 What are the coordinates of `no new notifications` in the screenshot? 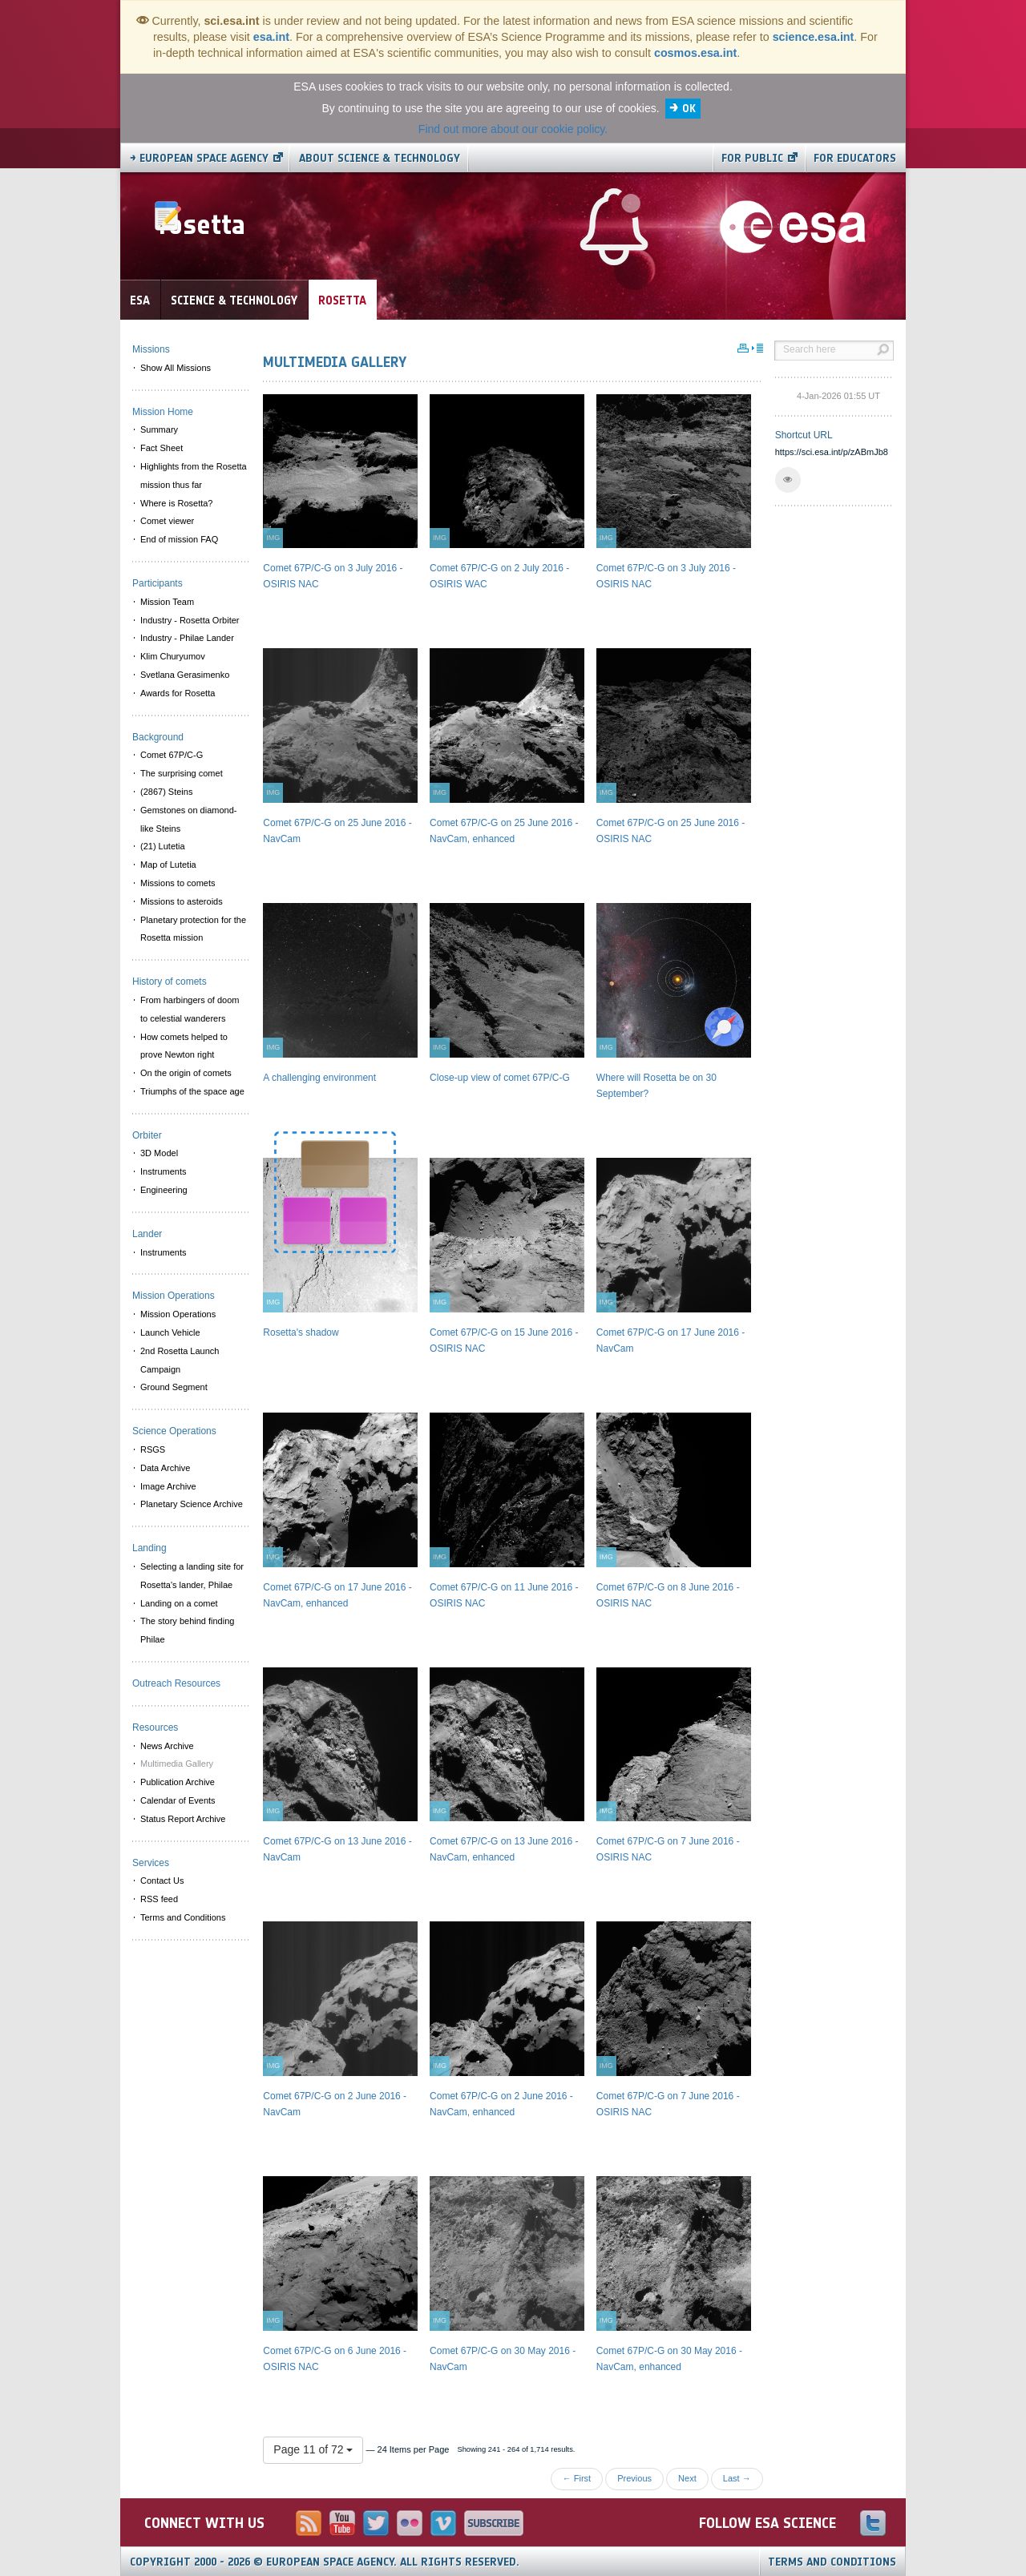 It's located at (614, 227).